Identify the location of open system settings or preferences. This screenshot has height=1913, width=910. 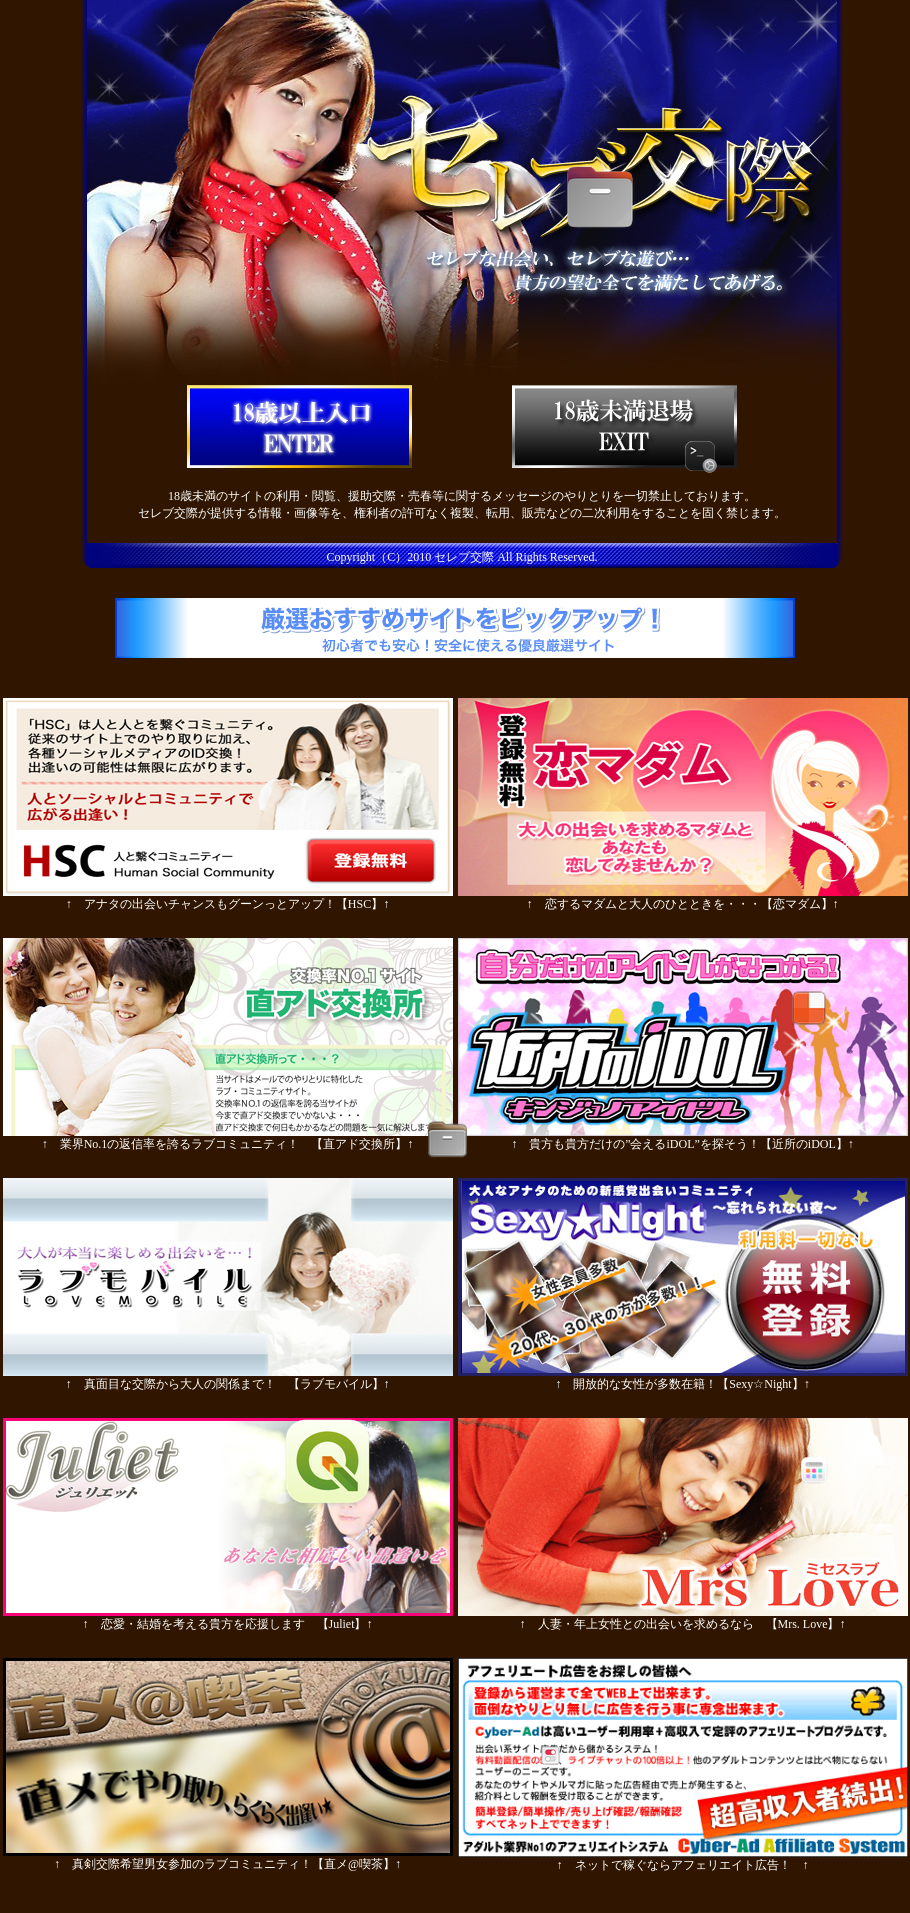
(550, 1755).